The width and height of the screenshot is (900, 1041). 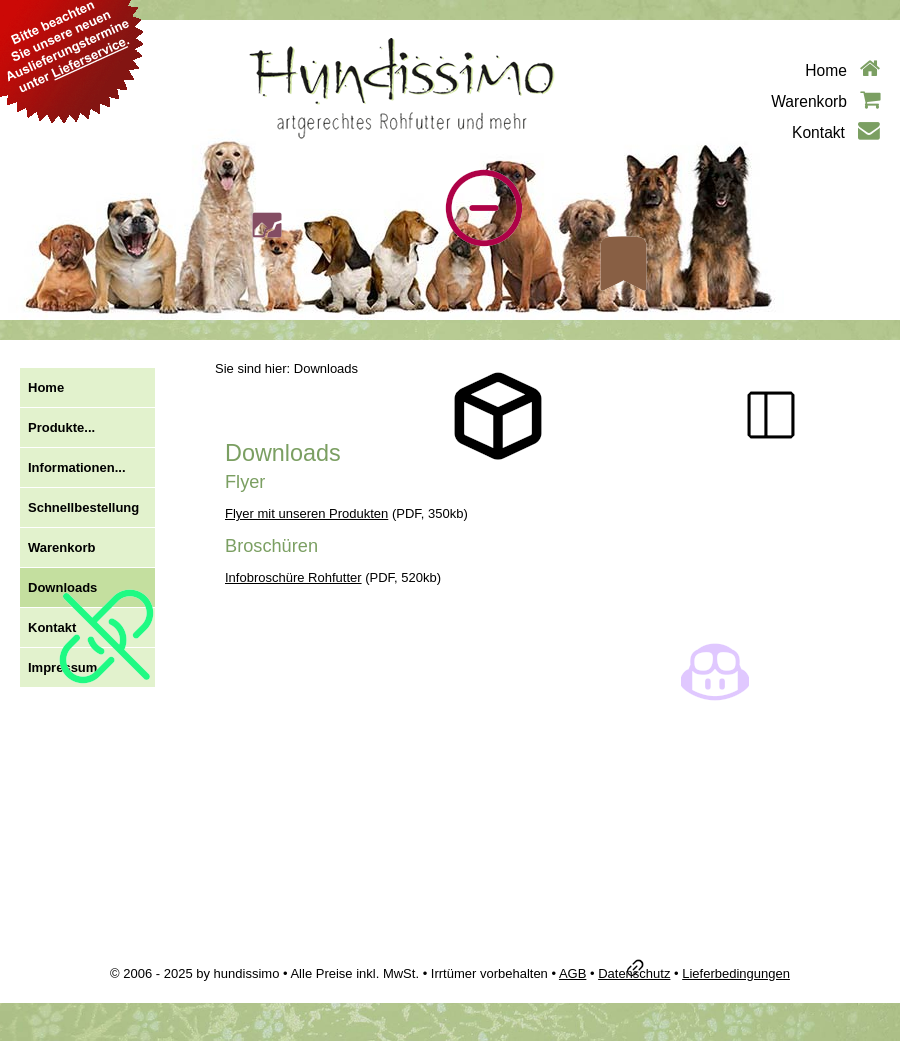 I want to click on hide the left sidebar panel, so click(x=771, y=415).